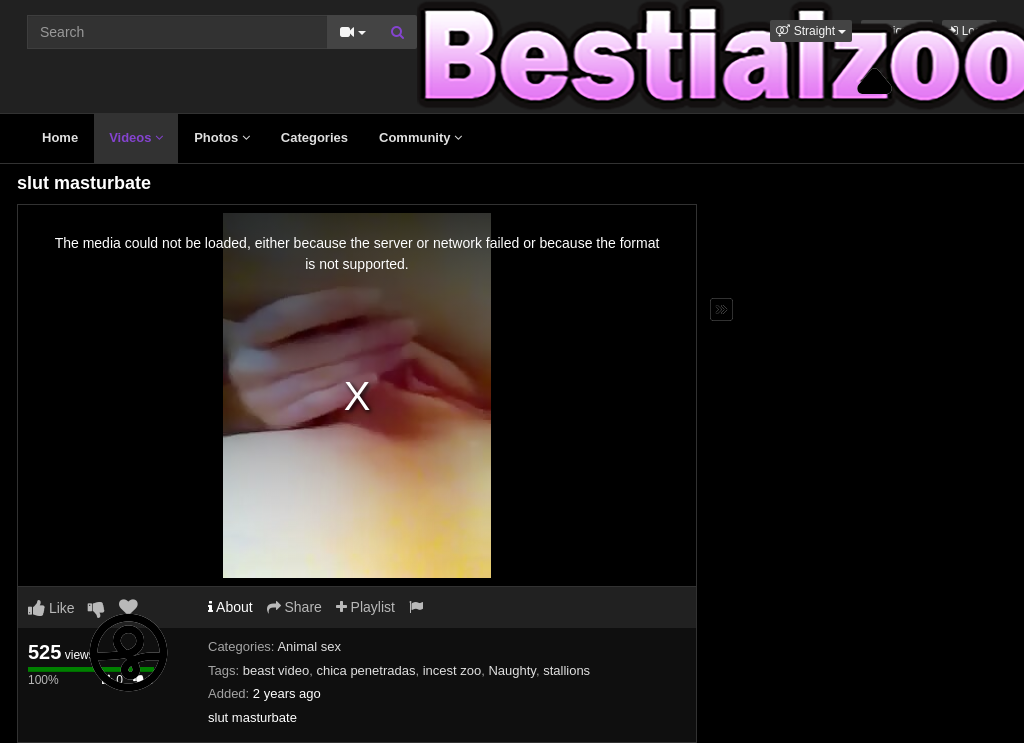 The width and height of the screenshot is (1024, 743). What do you see at coordinates (721, 309) in the screenshot?
I see `skip forward or advance to next item` at bounding box center [721, 309].